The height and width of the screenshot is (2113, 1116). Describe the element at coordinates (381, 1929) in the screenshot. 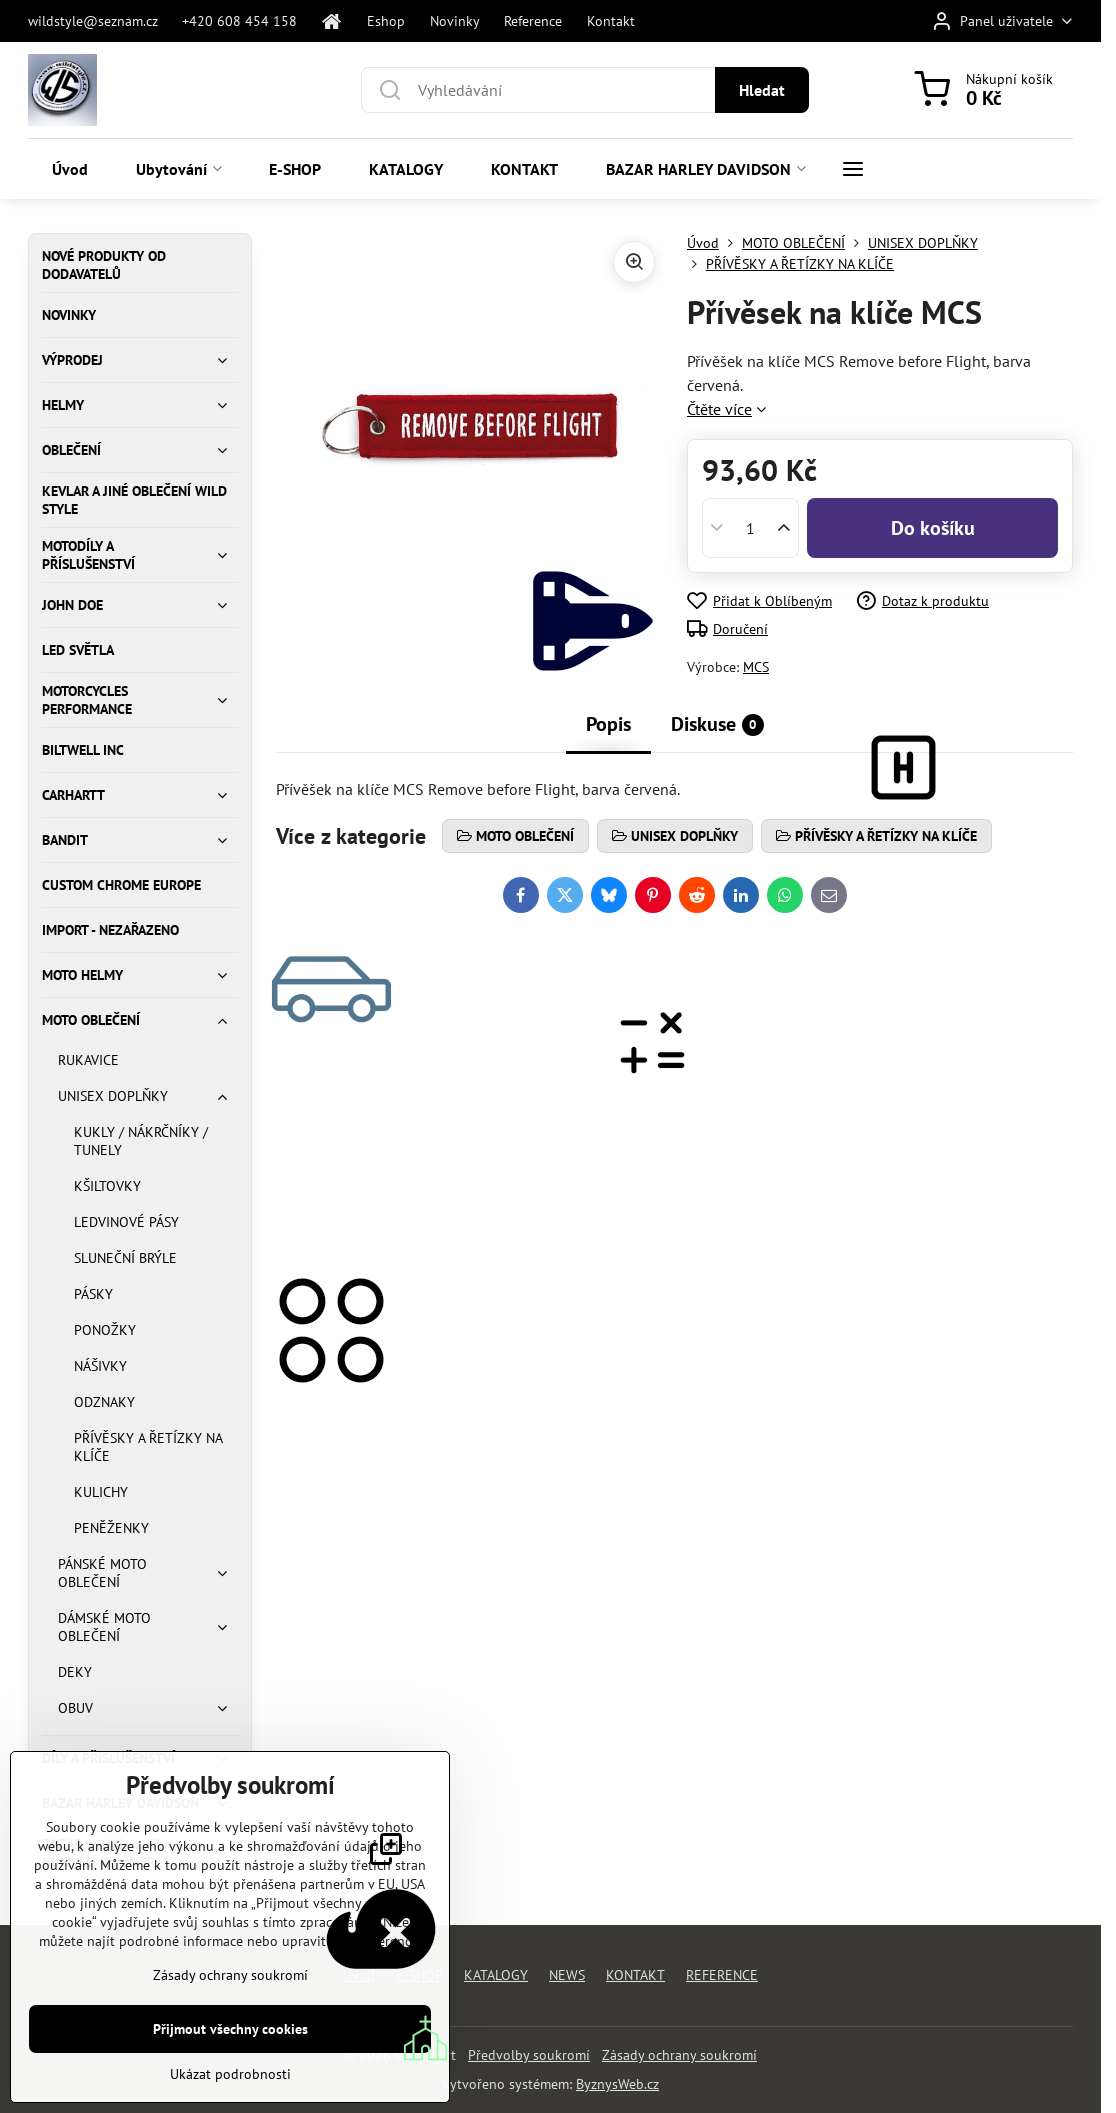

I see `disconnect from cloud storage` at that location.